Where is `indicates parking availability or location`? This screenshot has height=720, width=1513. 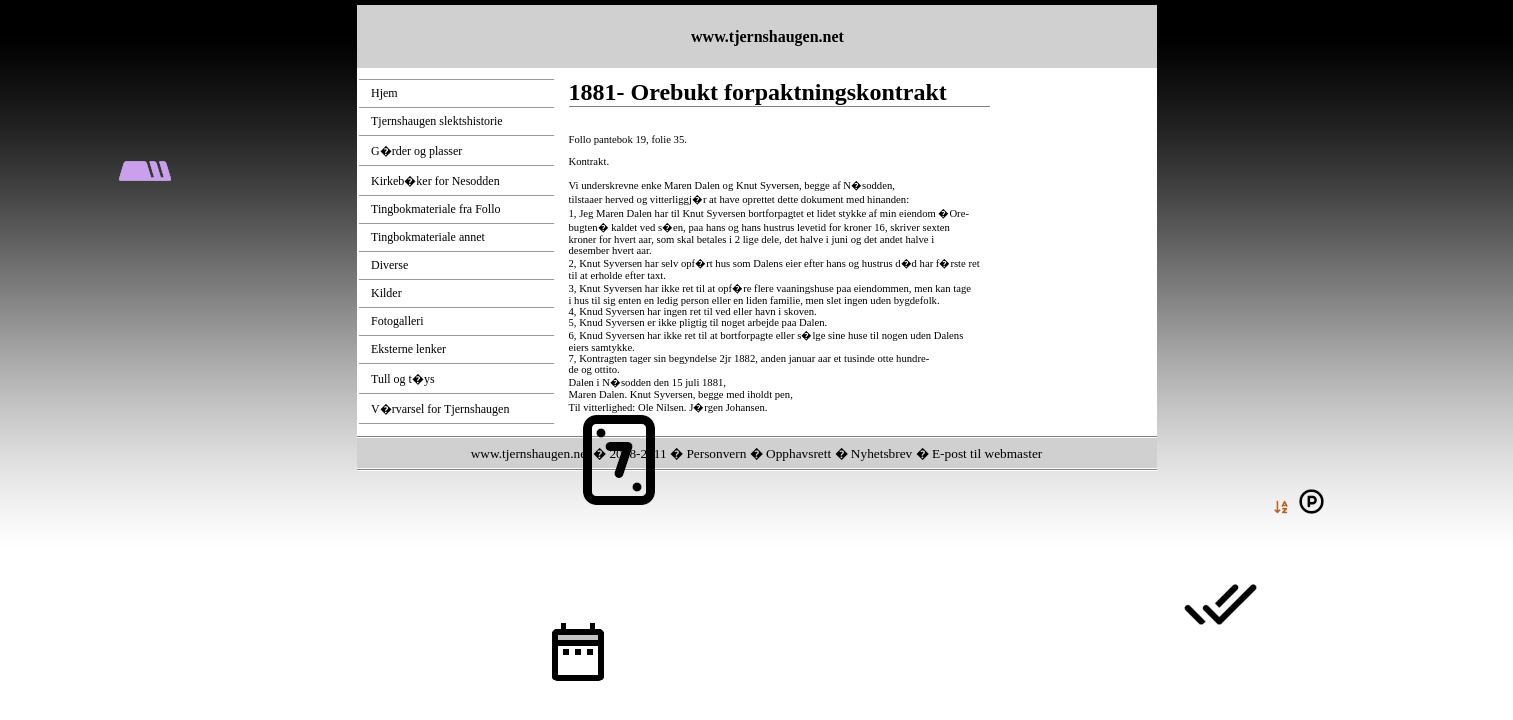 indicates parking availability or location is located at coordinates (1311, 501).